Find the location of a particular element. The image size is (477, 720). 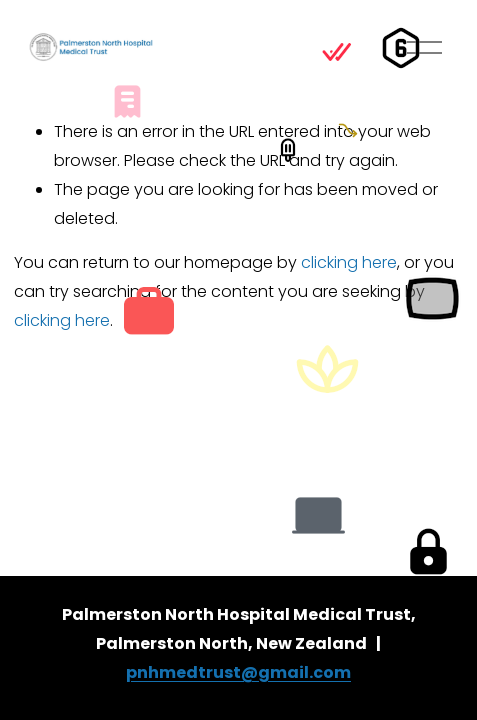

indicates a declining trend or decrease in value is located at coordinates (348, 130).